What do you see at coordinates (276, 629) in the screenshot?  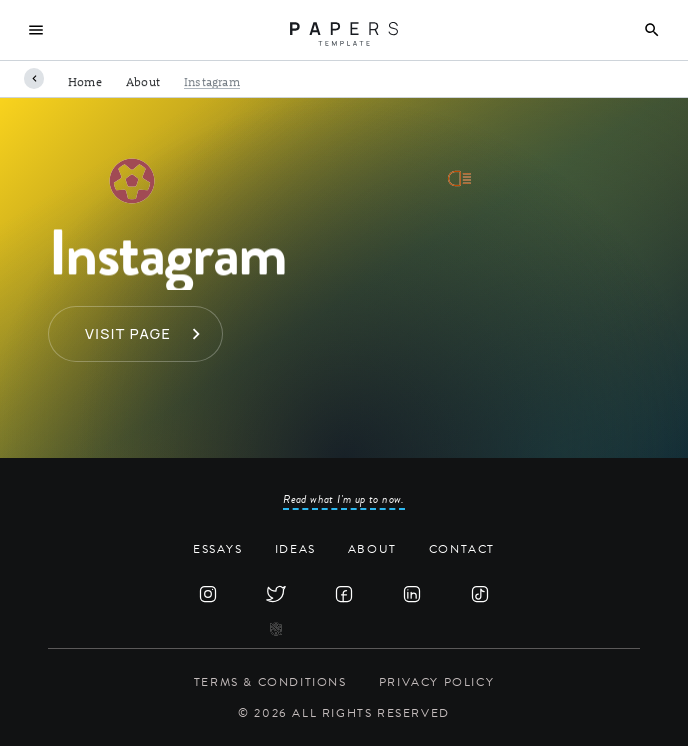 I see `indicates gluten-free or grain-free option` at bounding box center [276, 629].